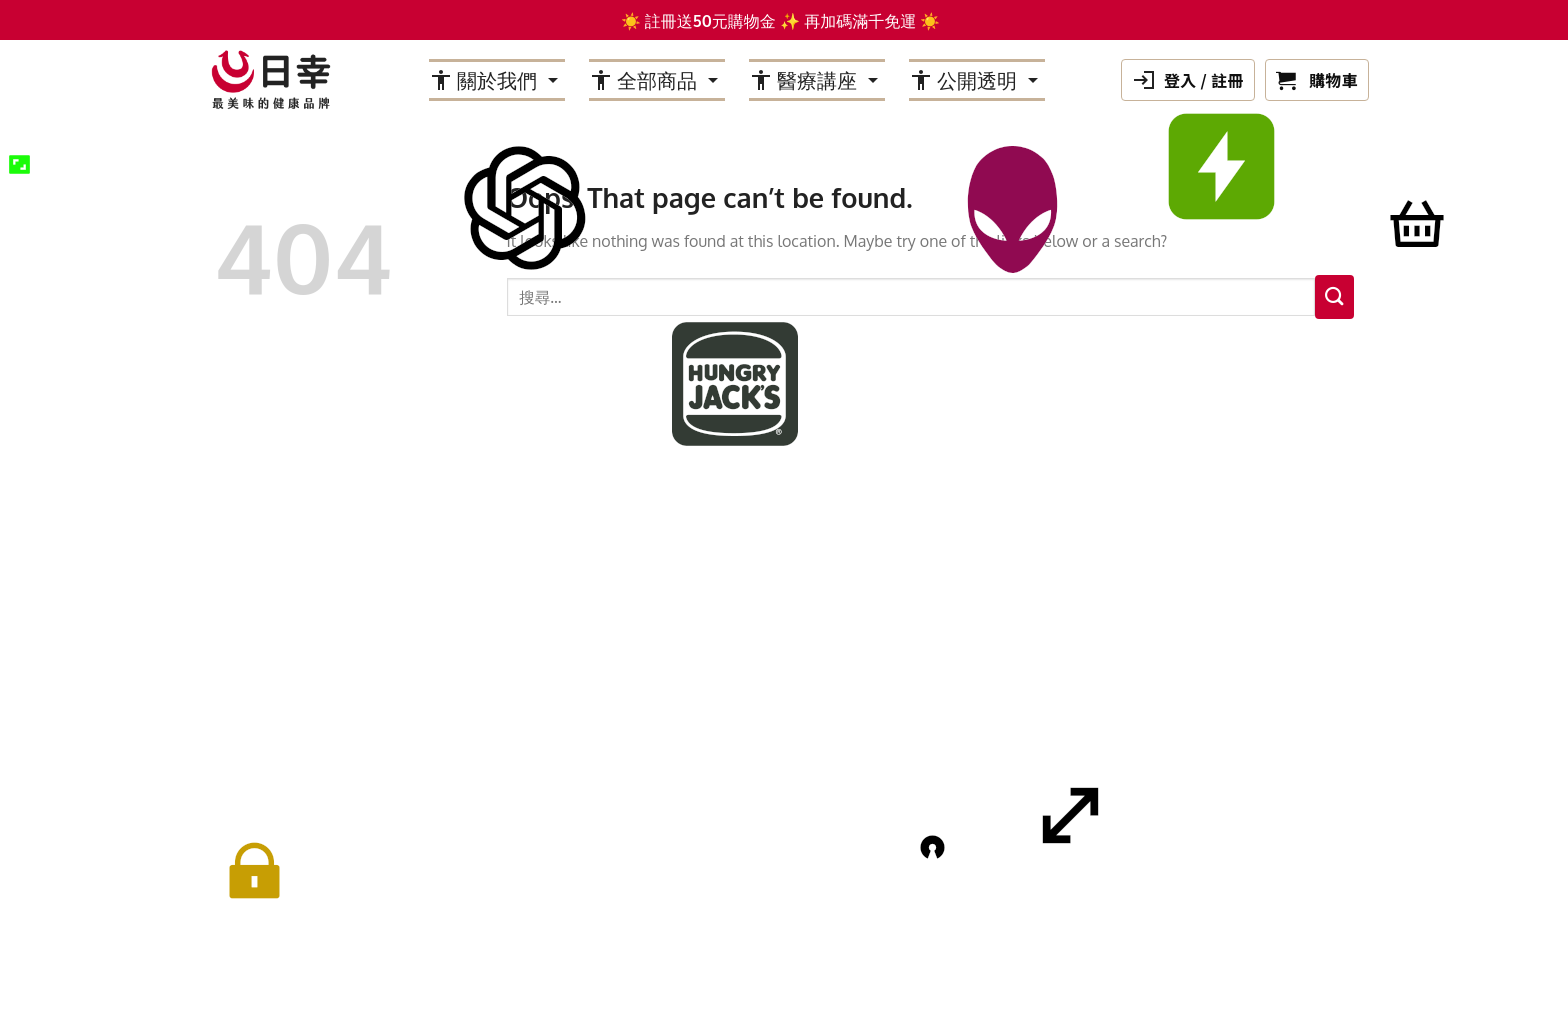  I want to click on indicates open-source software or project, so click(932, 847).